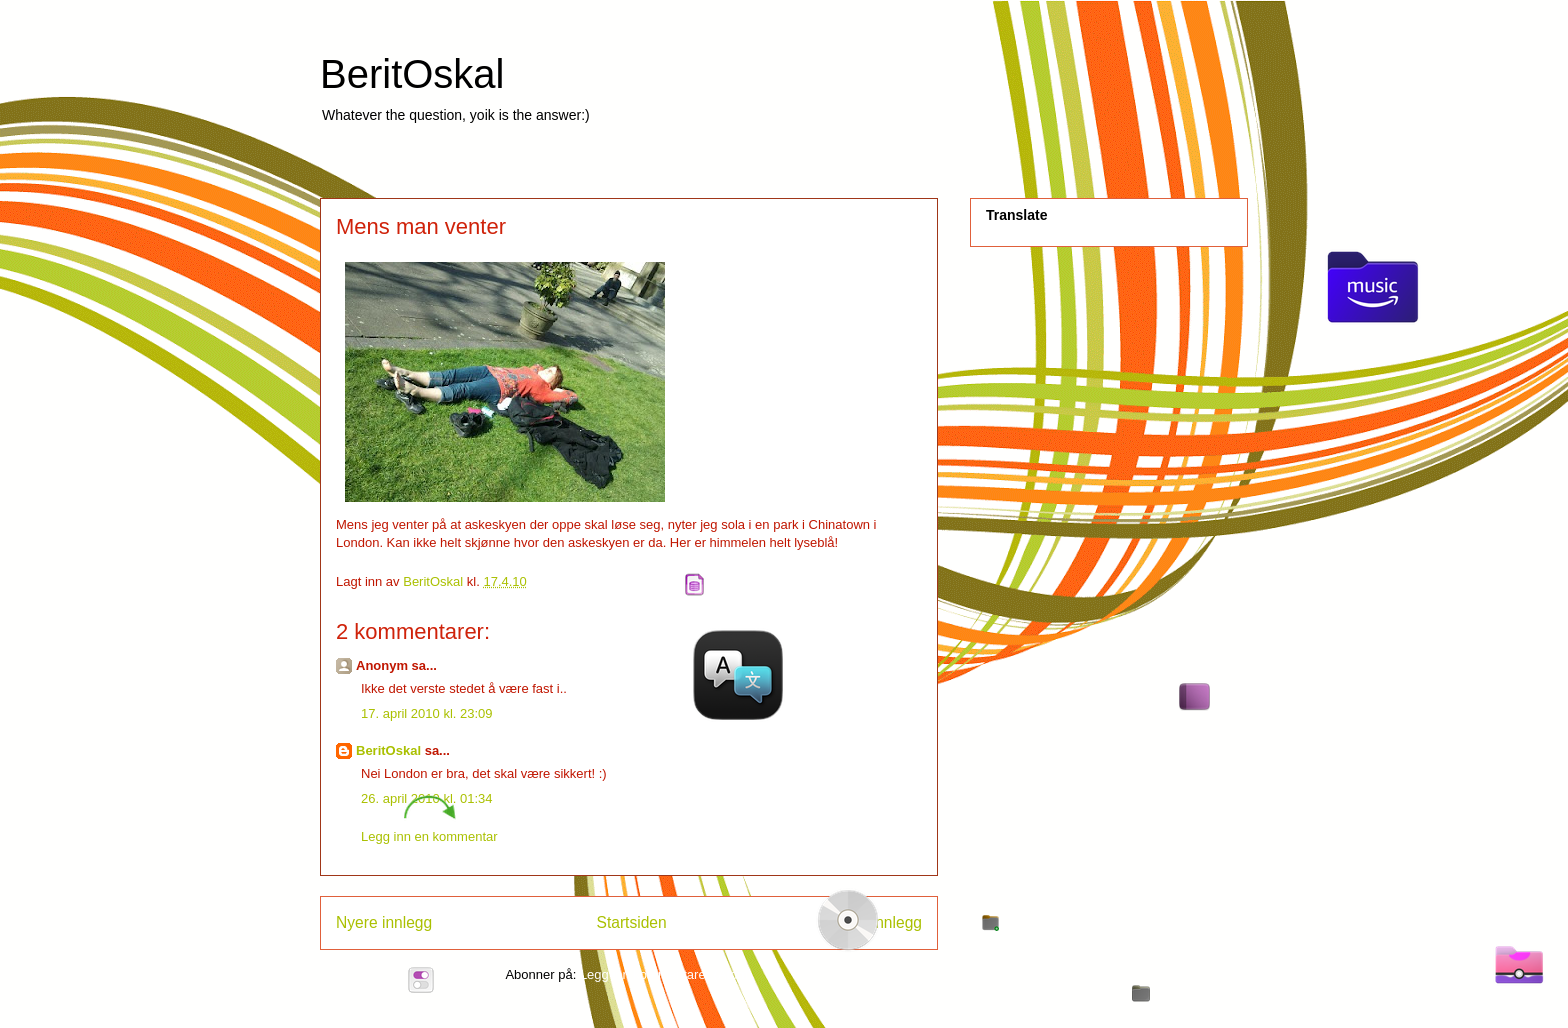 This screenshot has height=1028, width=1568. I want to click on open a folder to view its contents, so click(1141, 993).